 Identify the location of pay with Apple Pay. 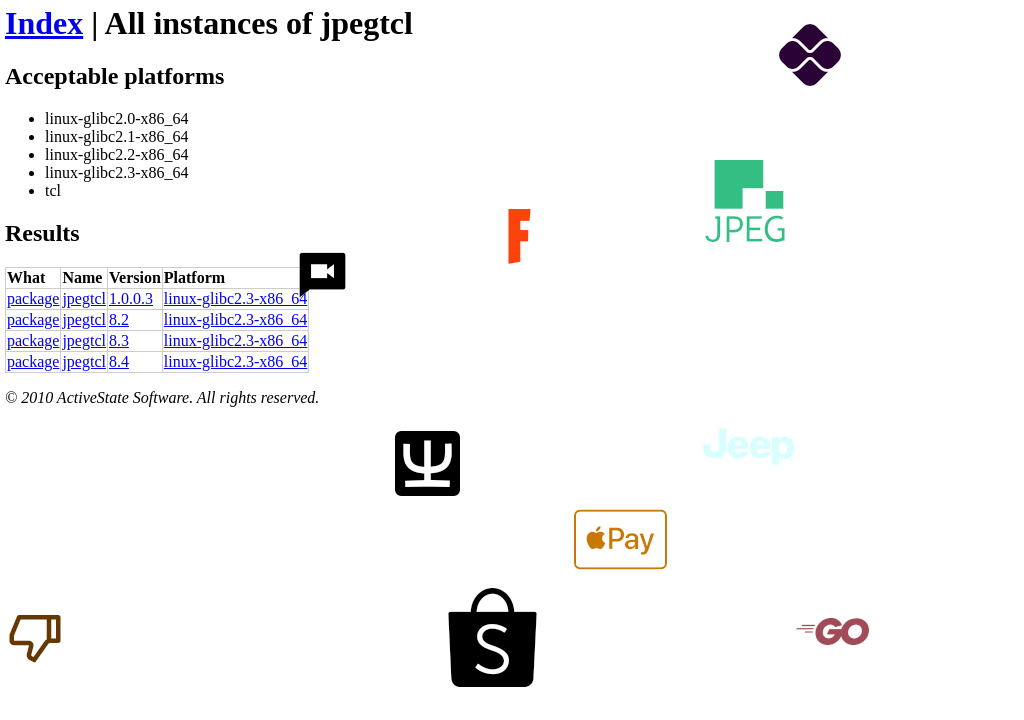
(620, 539).